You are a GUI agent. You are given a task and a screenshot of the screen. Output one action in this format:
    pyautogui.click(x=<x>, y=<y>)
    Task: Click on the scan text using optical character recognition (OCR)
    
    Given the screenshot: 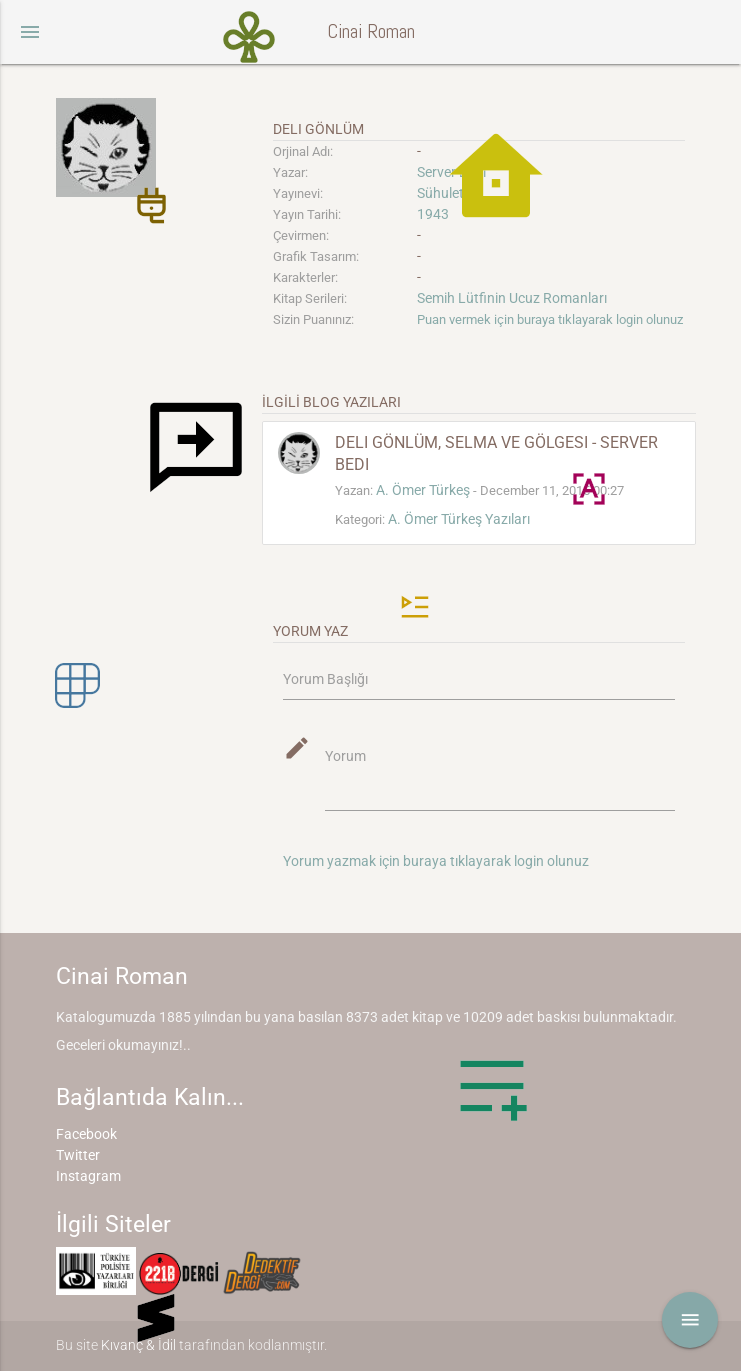 What is the action you would take?
    pyautogui.click(x=589, y=489)
    